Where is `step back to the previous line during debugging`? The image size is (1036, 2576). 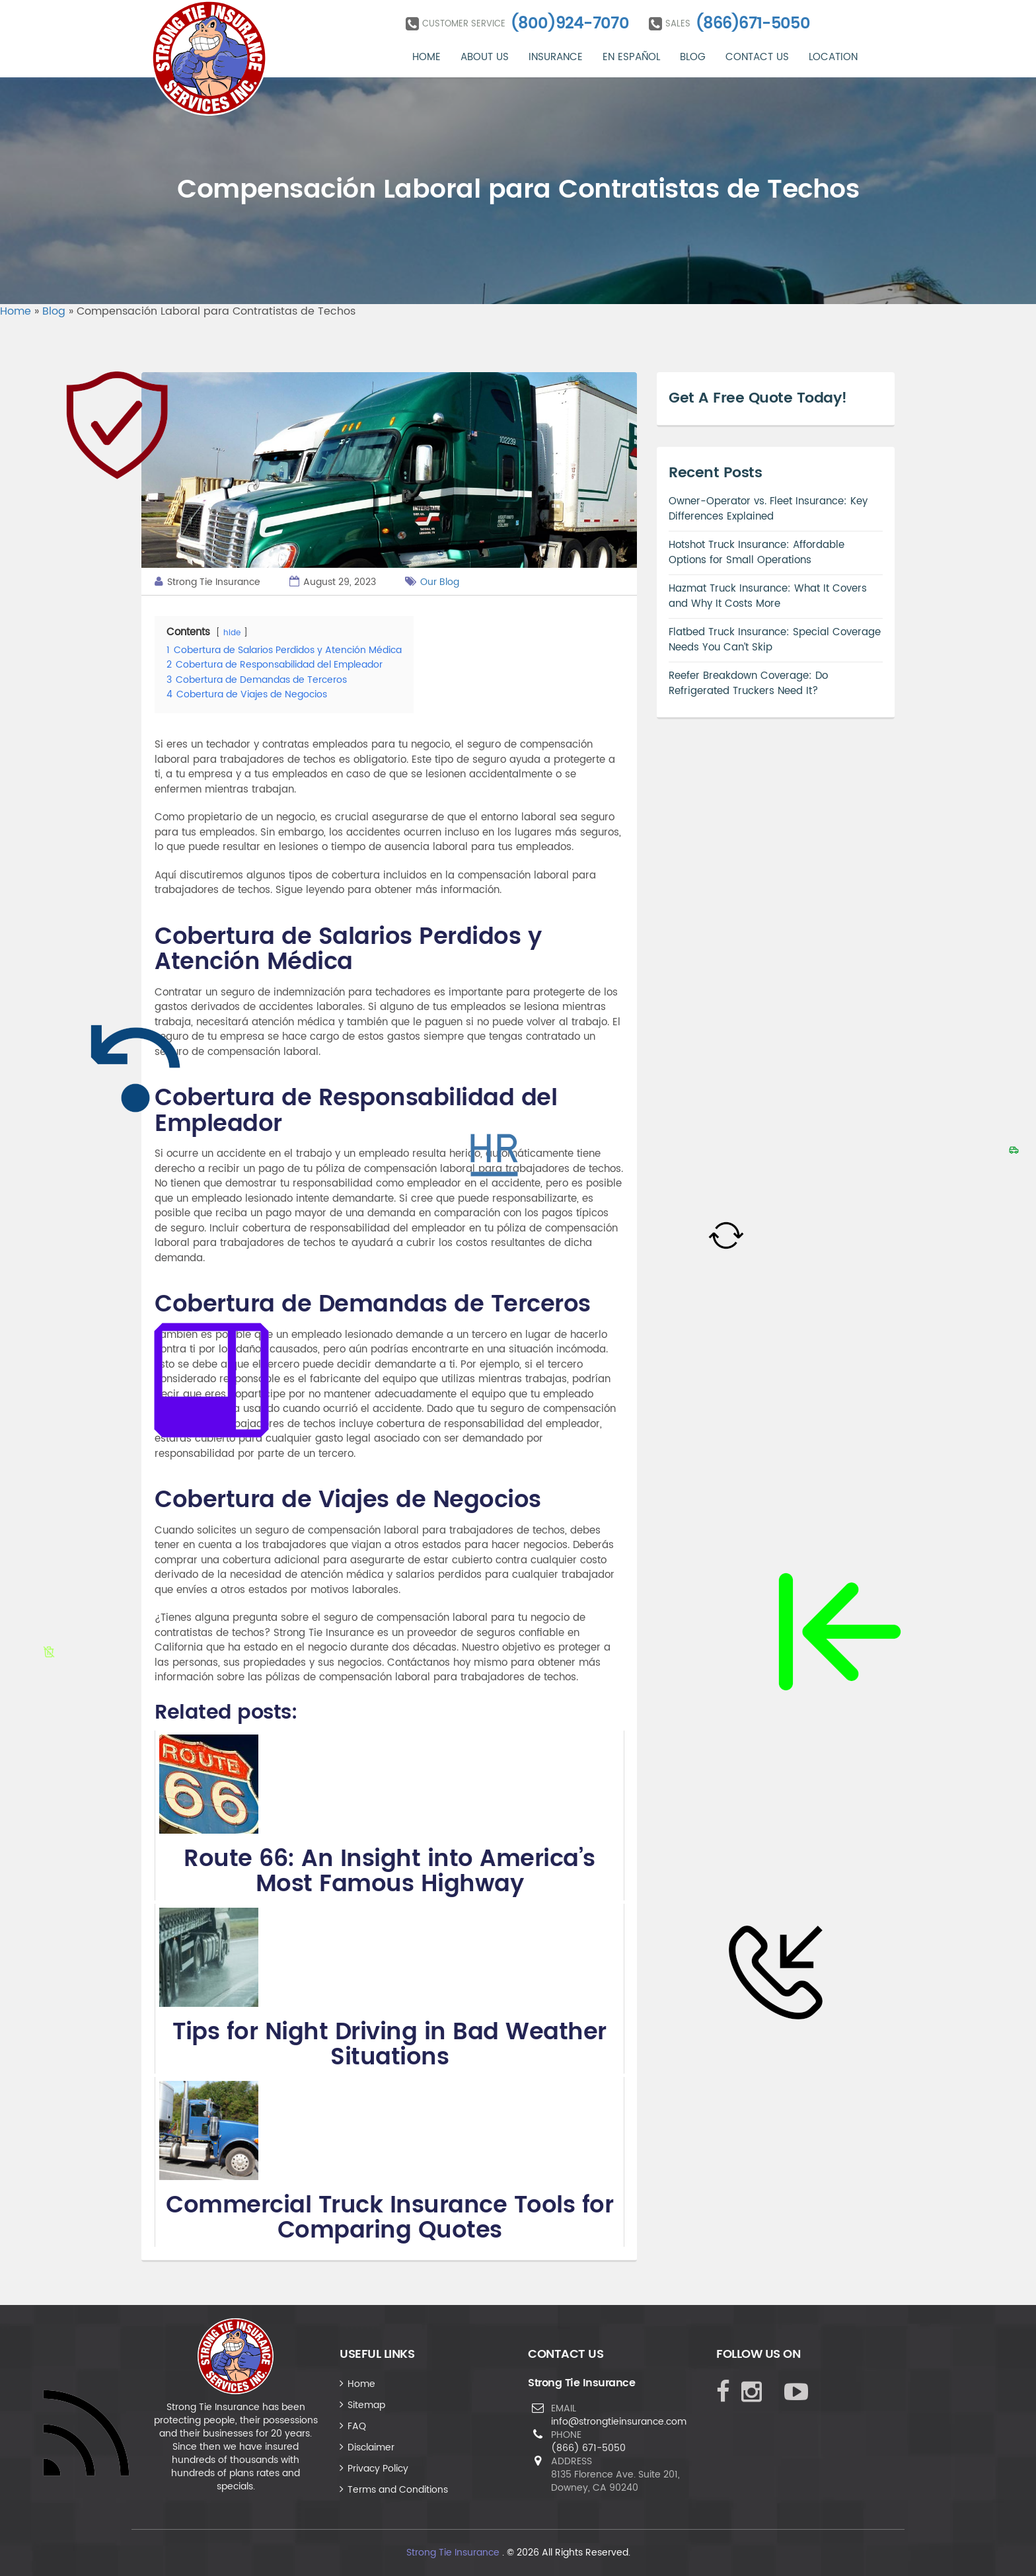
step back to the previous line during debugging is located at coordinates (135, 1070).